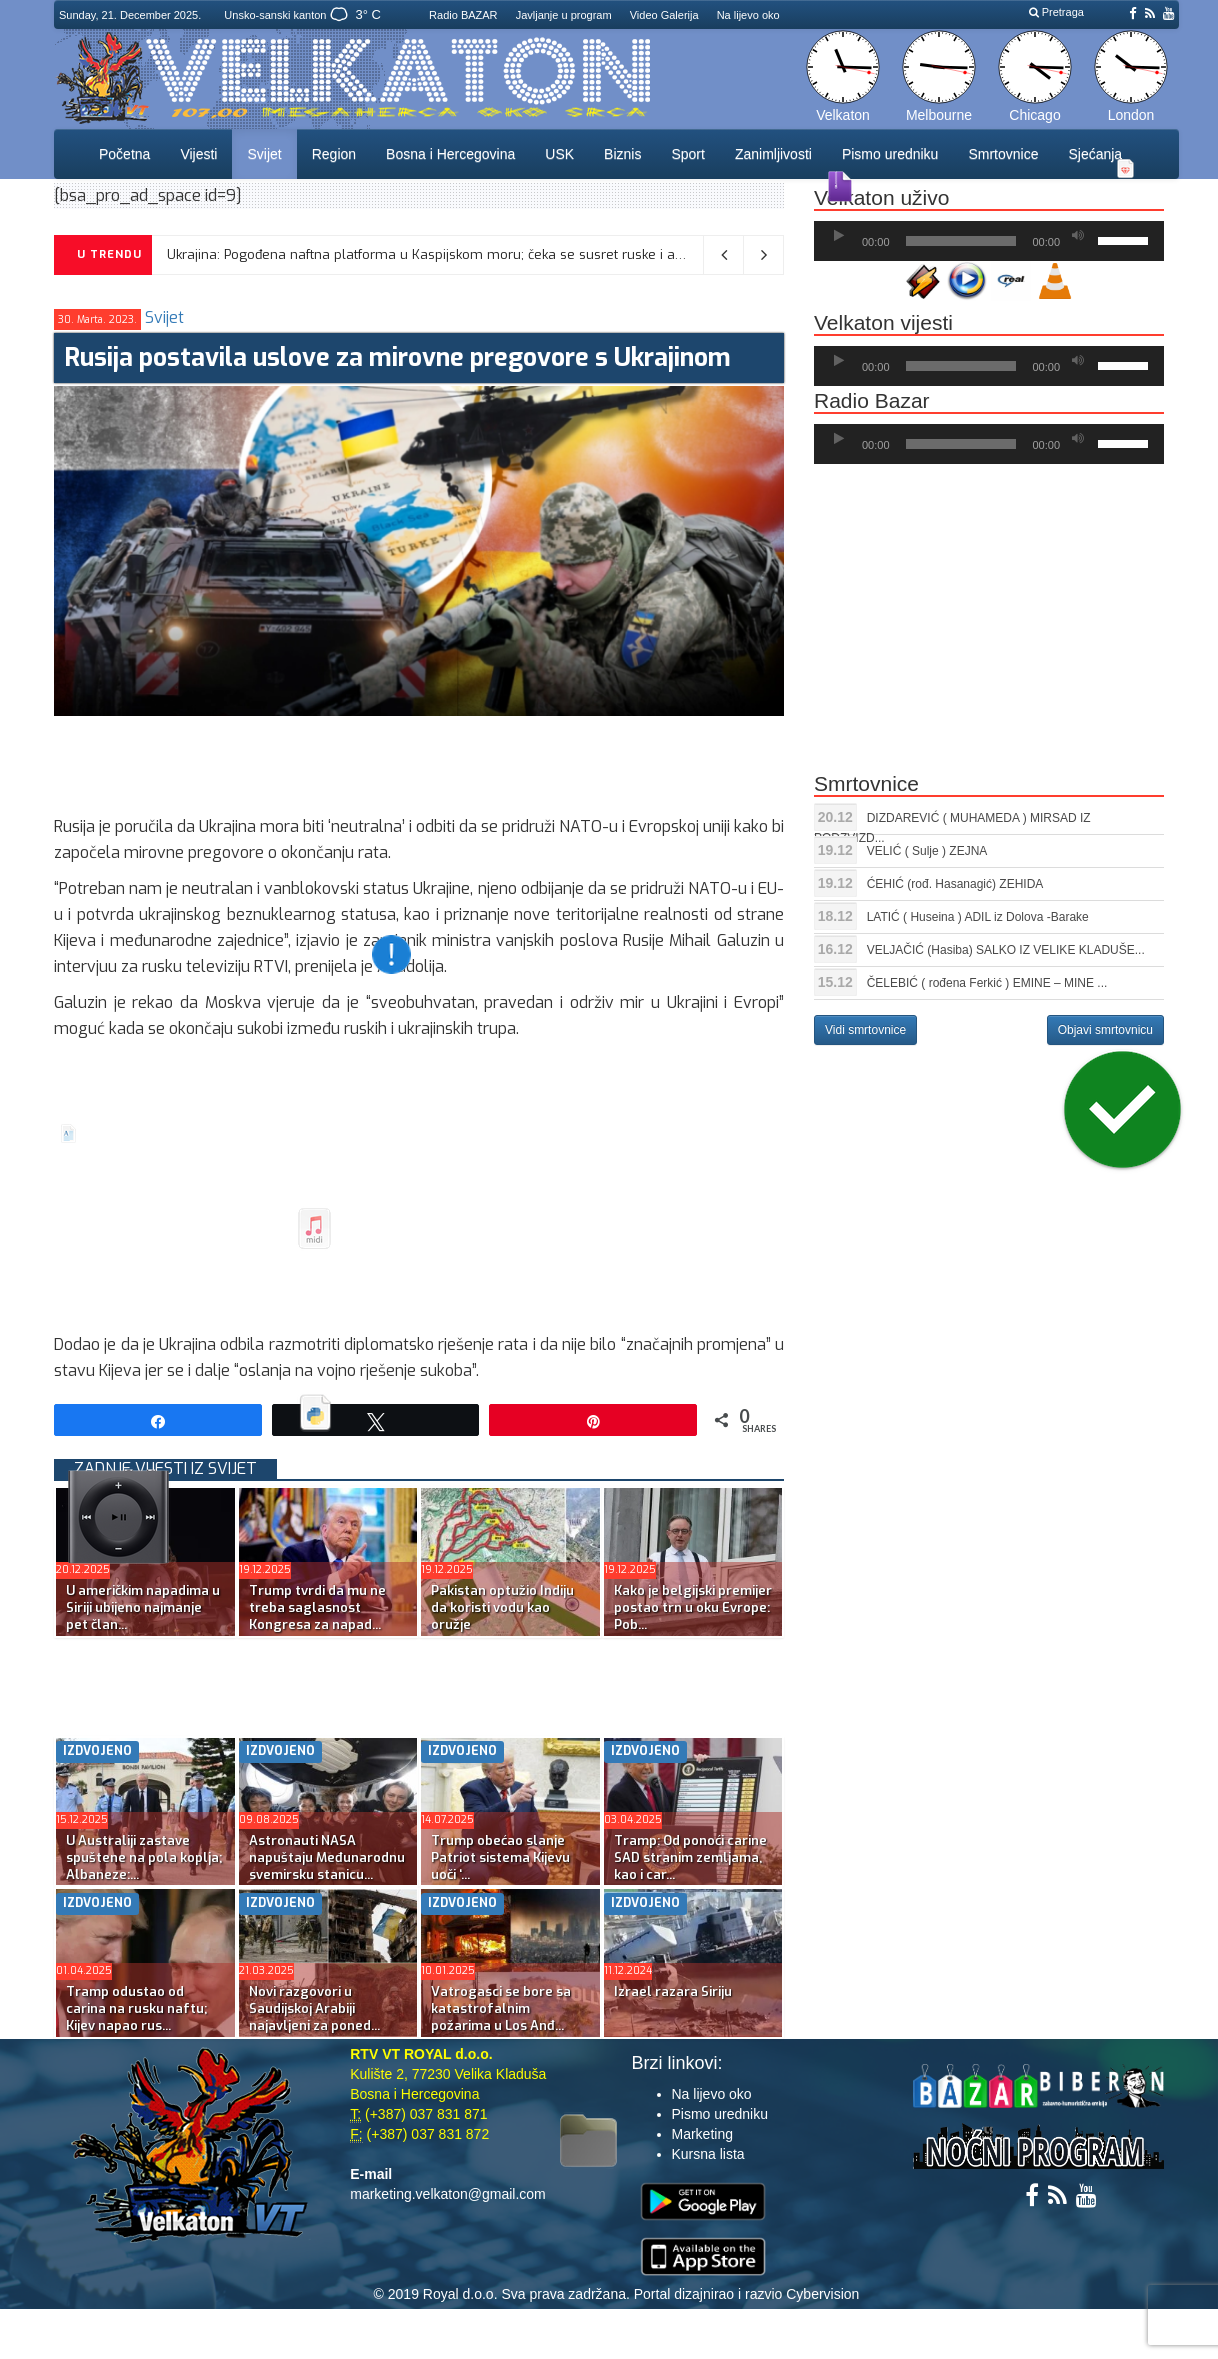 The width and height of the screenshot is (1218, 2359). Describe the element at coordinates (68, 1133) in the screenshot. I see `open a word processing document` at that location.